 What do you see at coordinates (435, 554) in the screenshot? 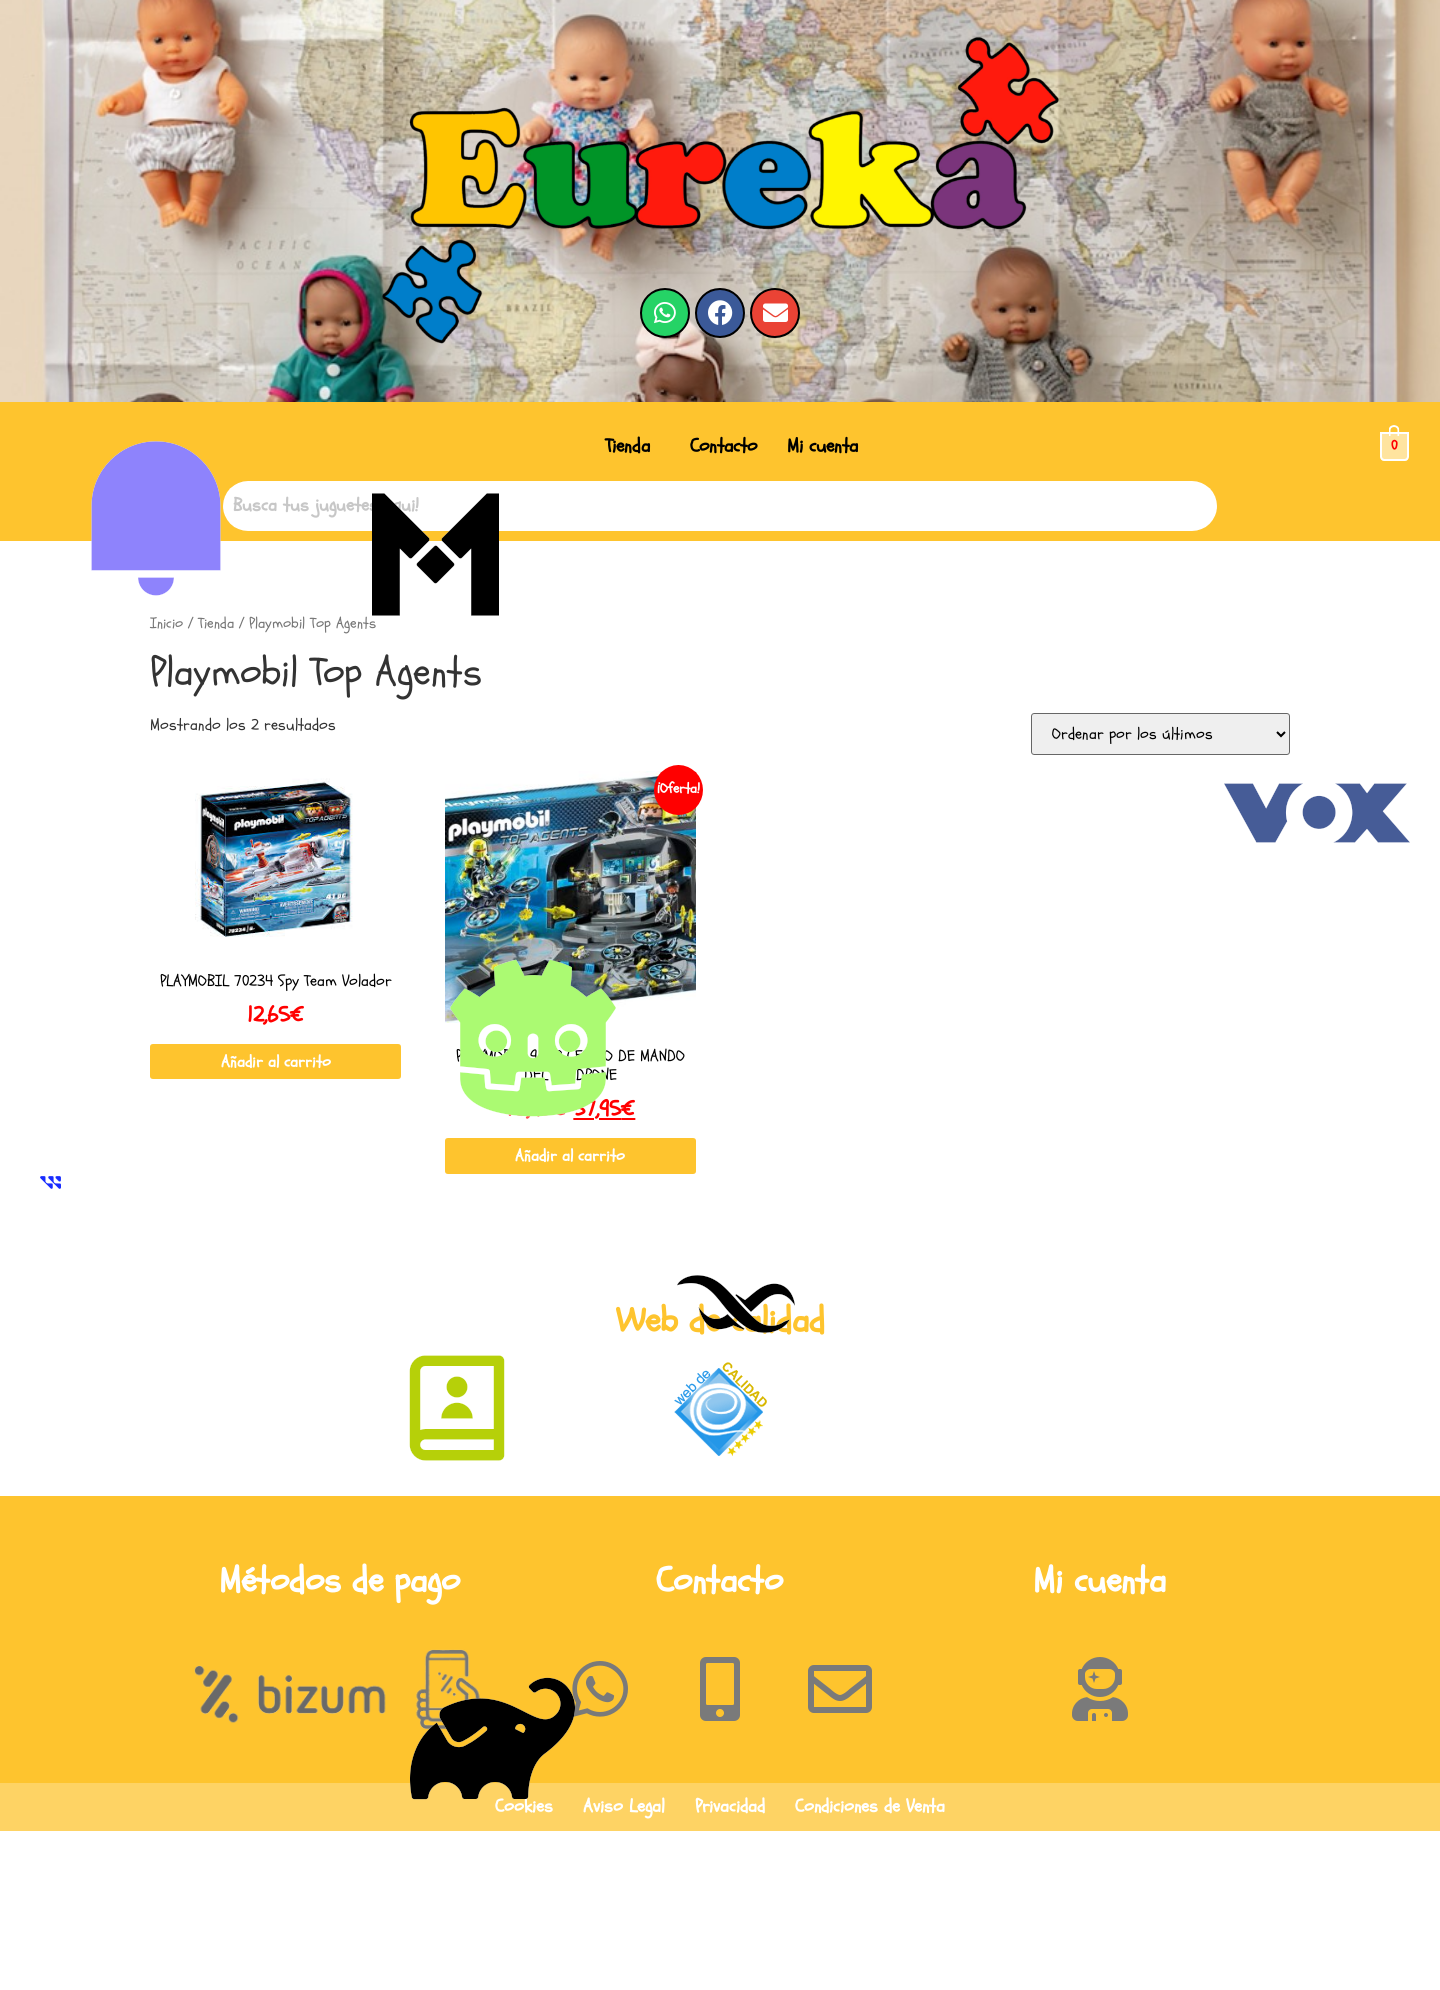
I see `open the AnkerMake 3D printer app` at bounding box center [435, 554].